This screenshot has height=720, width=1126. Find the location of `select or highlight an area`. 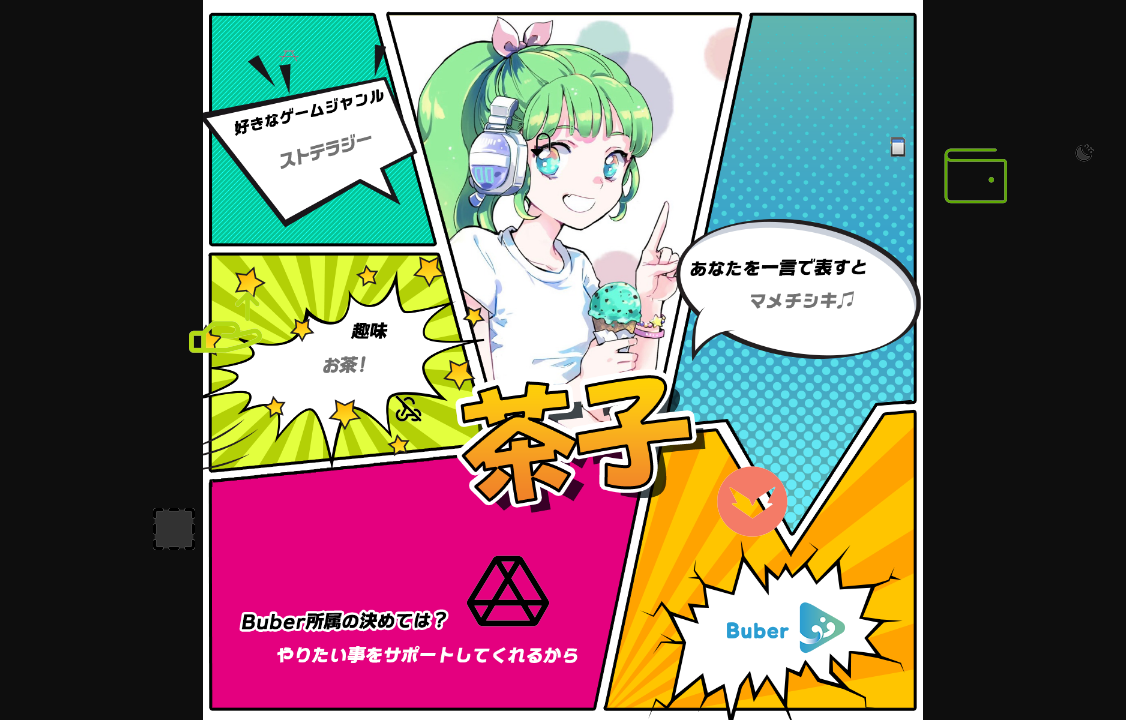

select or highlight an area is located at coordinates (174, 529).